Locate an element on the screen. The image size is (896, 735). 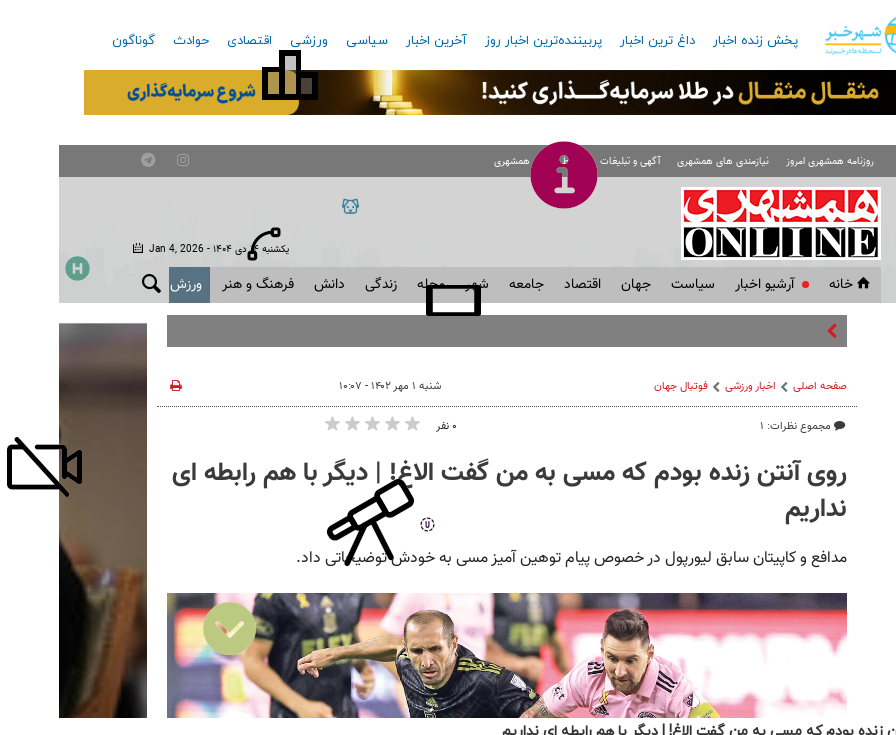
view more information or details is located at coordinates (564, 175).